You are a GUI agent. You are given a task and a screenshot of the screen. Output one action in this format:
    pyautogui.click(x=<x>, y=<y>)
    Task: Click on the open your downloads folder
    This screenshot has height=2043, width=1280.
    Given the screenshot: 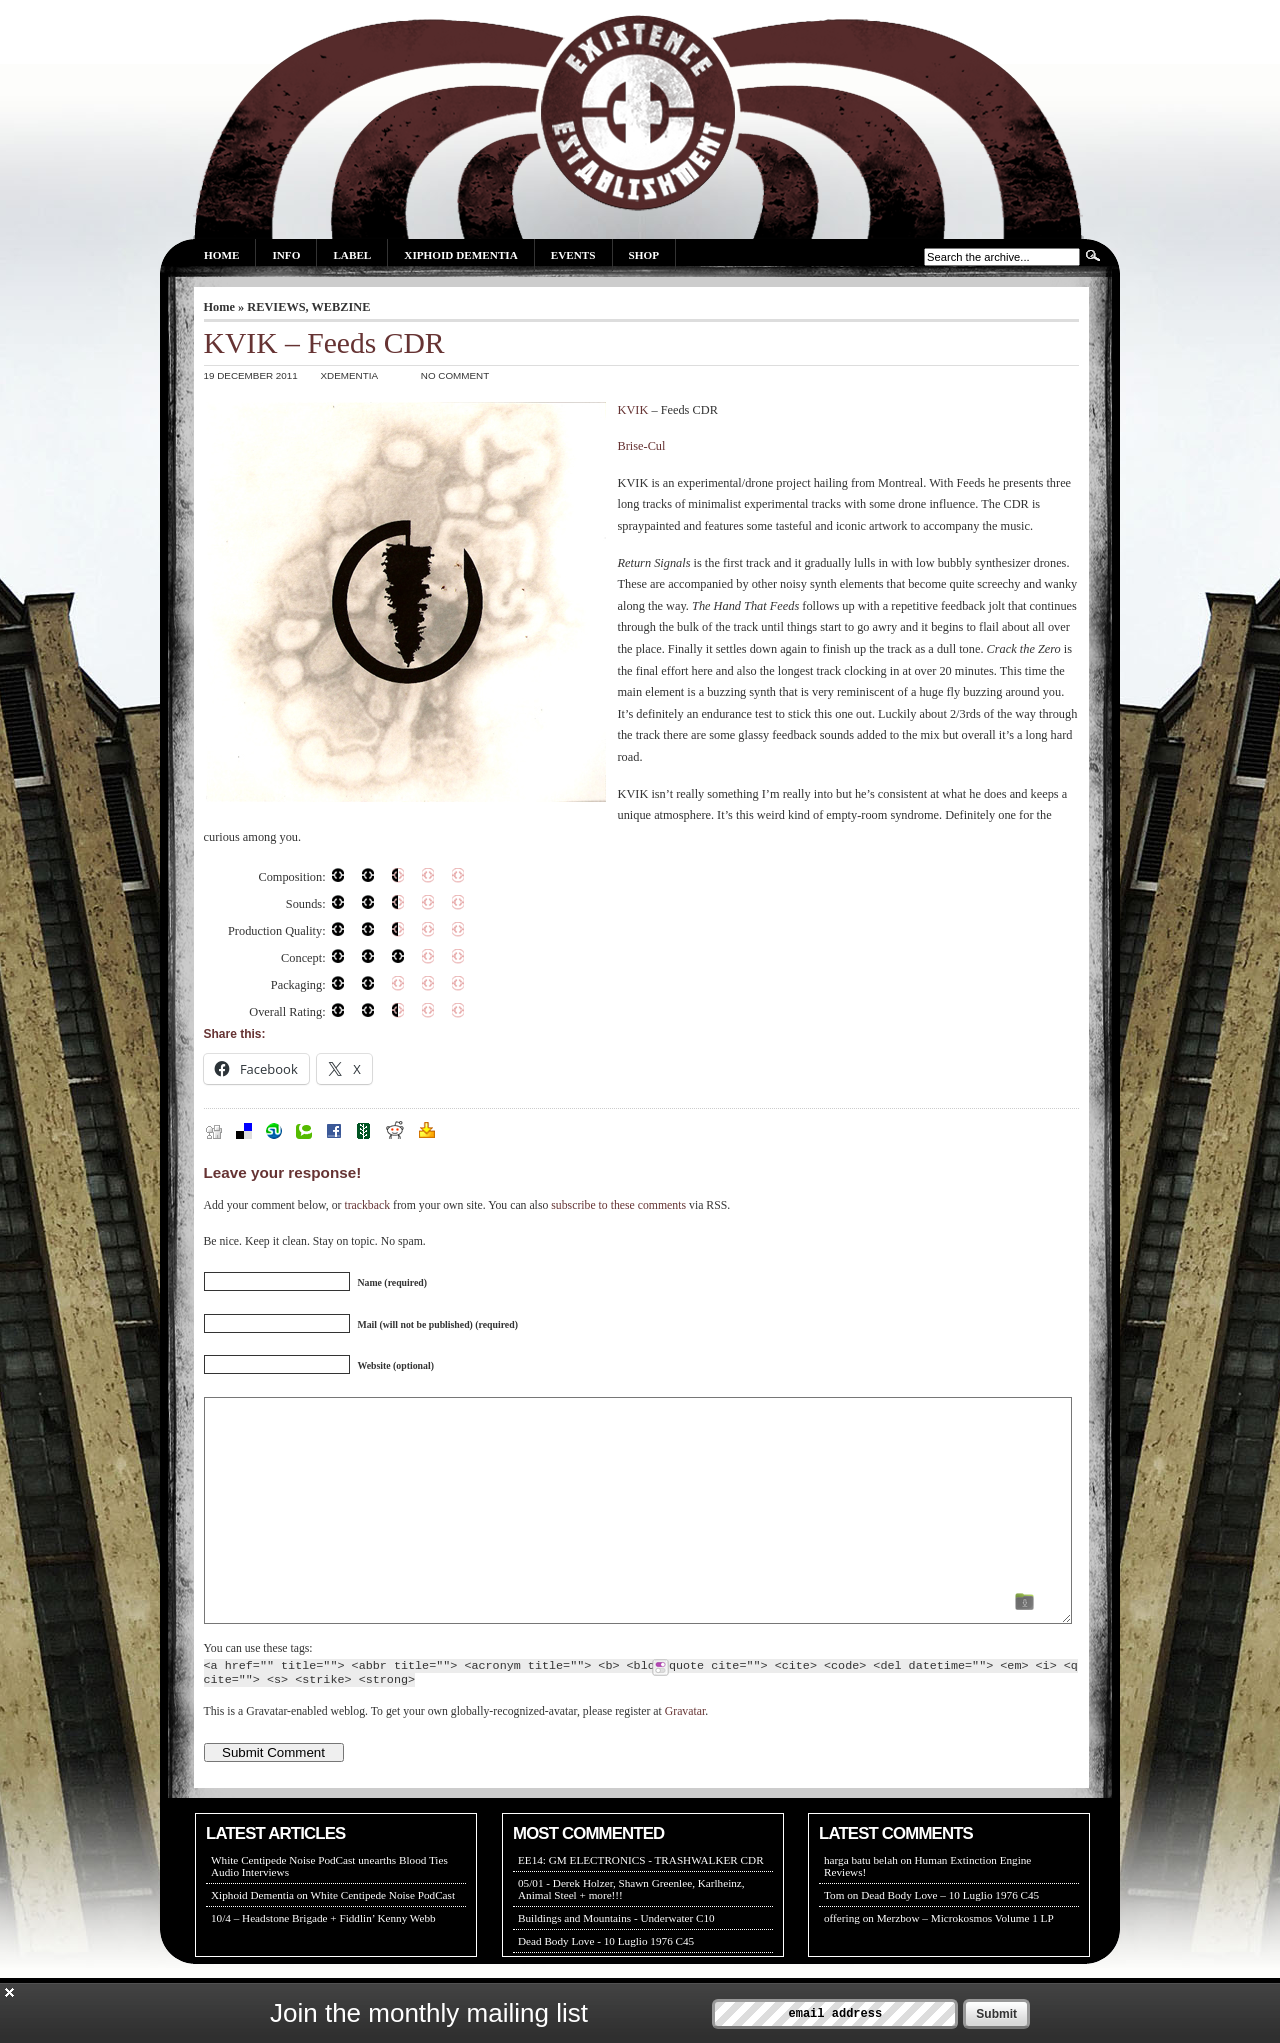 What is the action you would take?
    pyautogui.click(x=1024, y=1601)
    